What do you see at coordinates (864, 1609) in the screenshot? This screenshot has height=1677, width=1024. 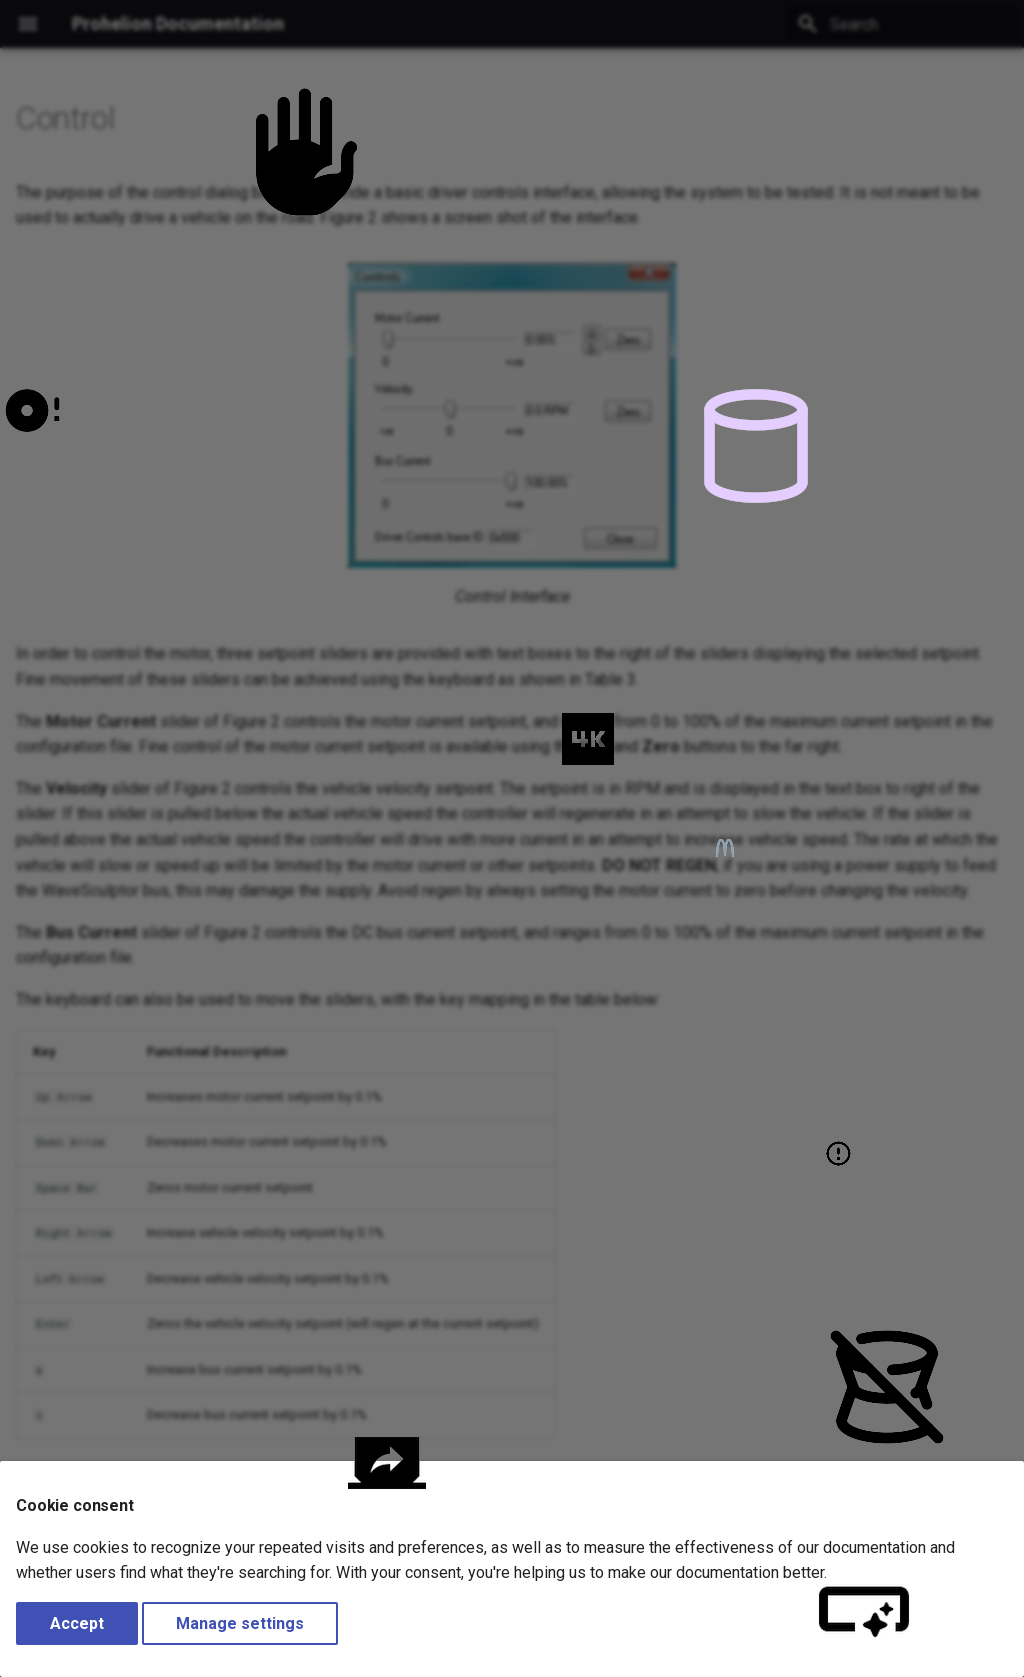 I see `add a smart or AI-powered action button` at bounding box center [864, 1609].